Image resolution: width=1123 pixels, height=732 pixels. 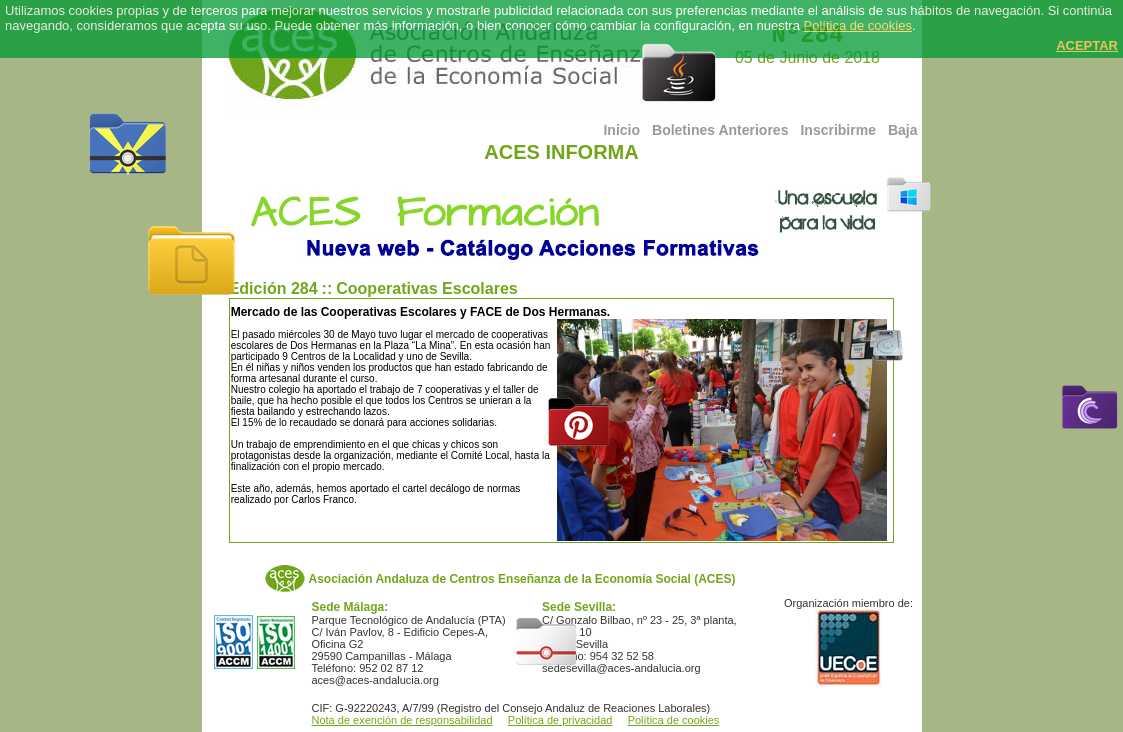 I want to click on indicates an internal storage drive, so click(x=888, y=346).